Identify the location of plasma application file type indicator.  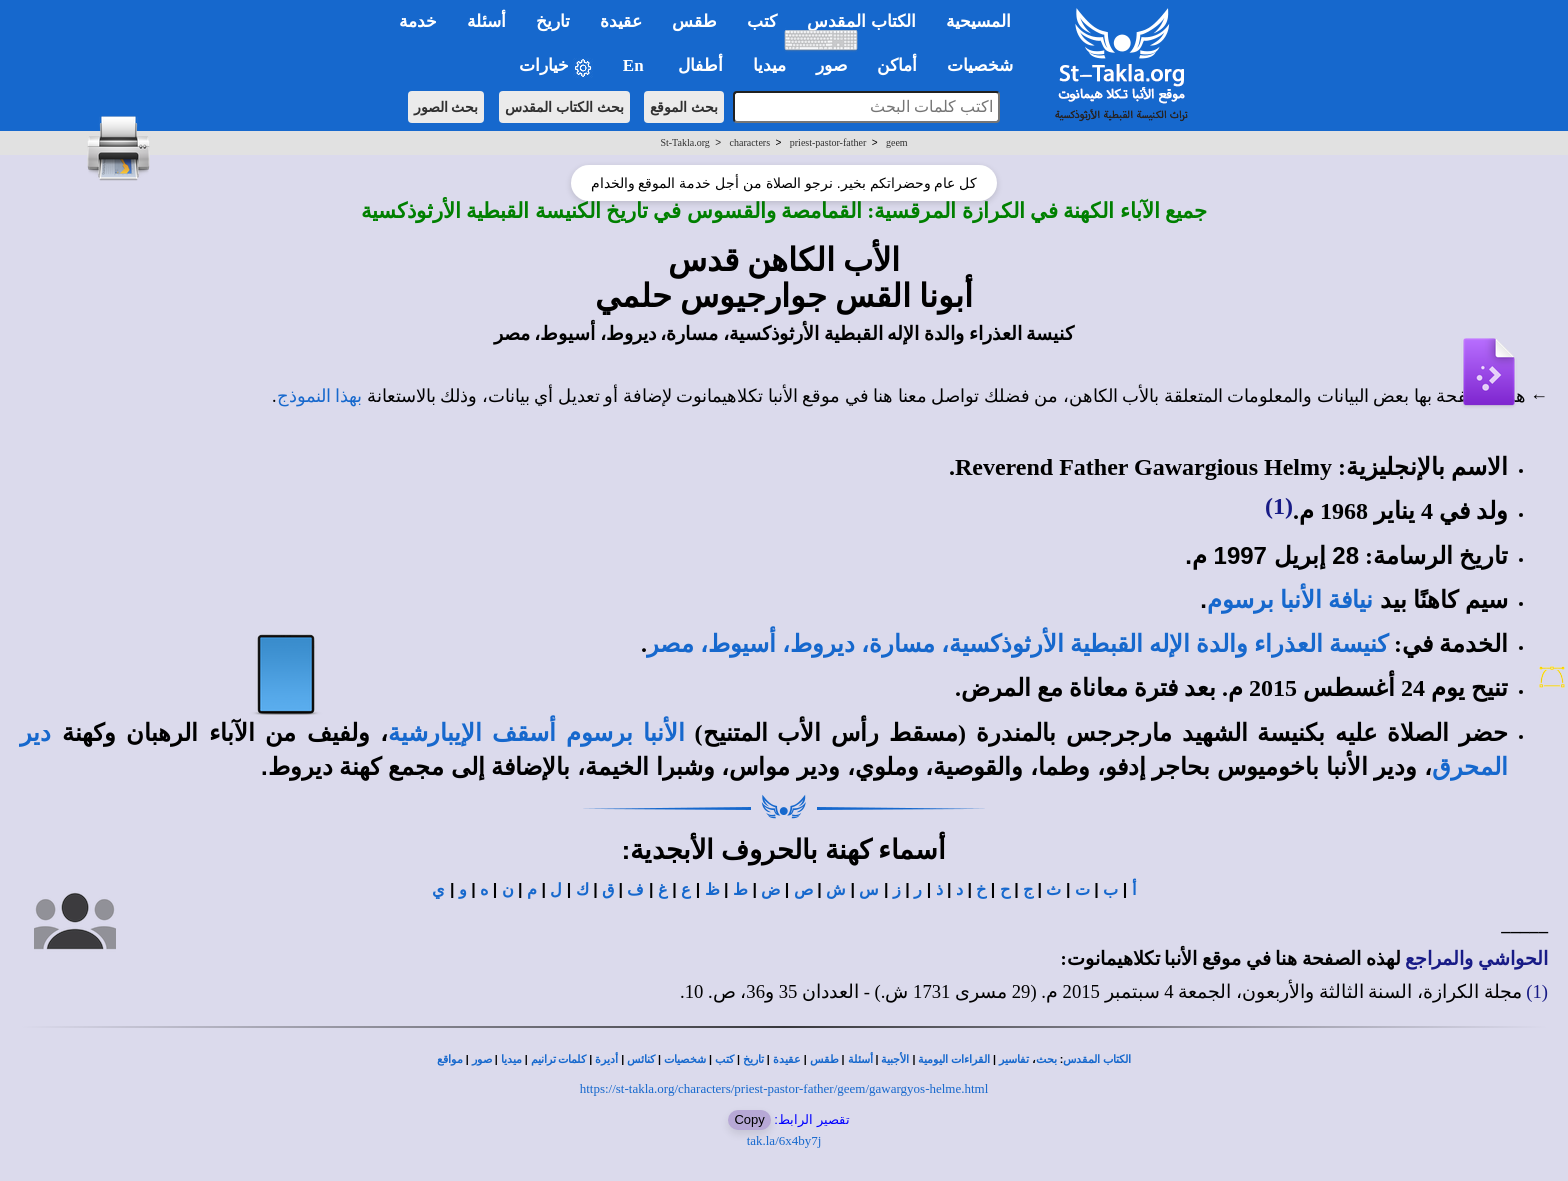
(1489, 373).